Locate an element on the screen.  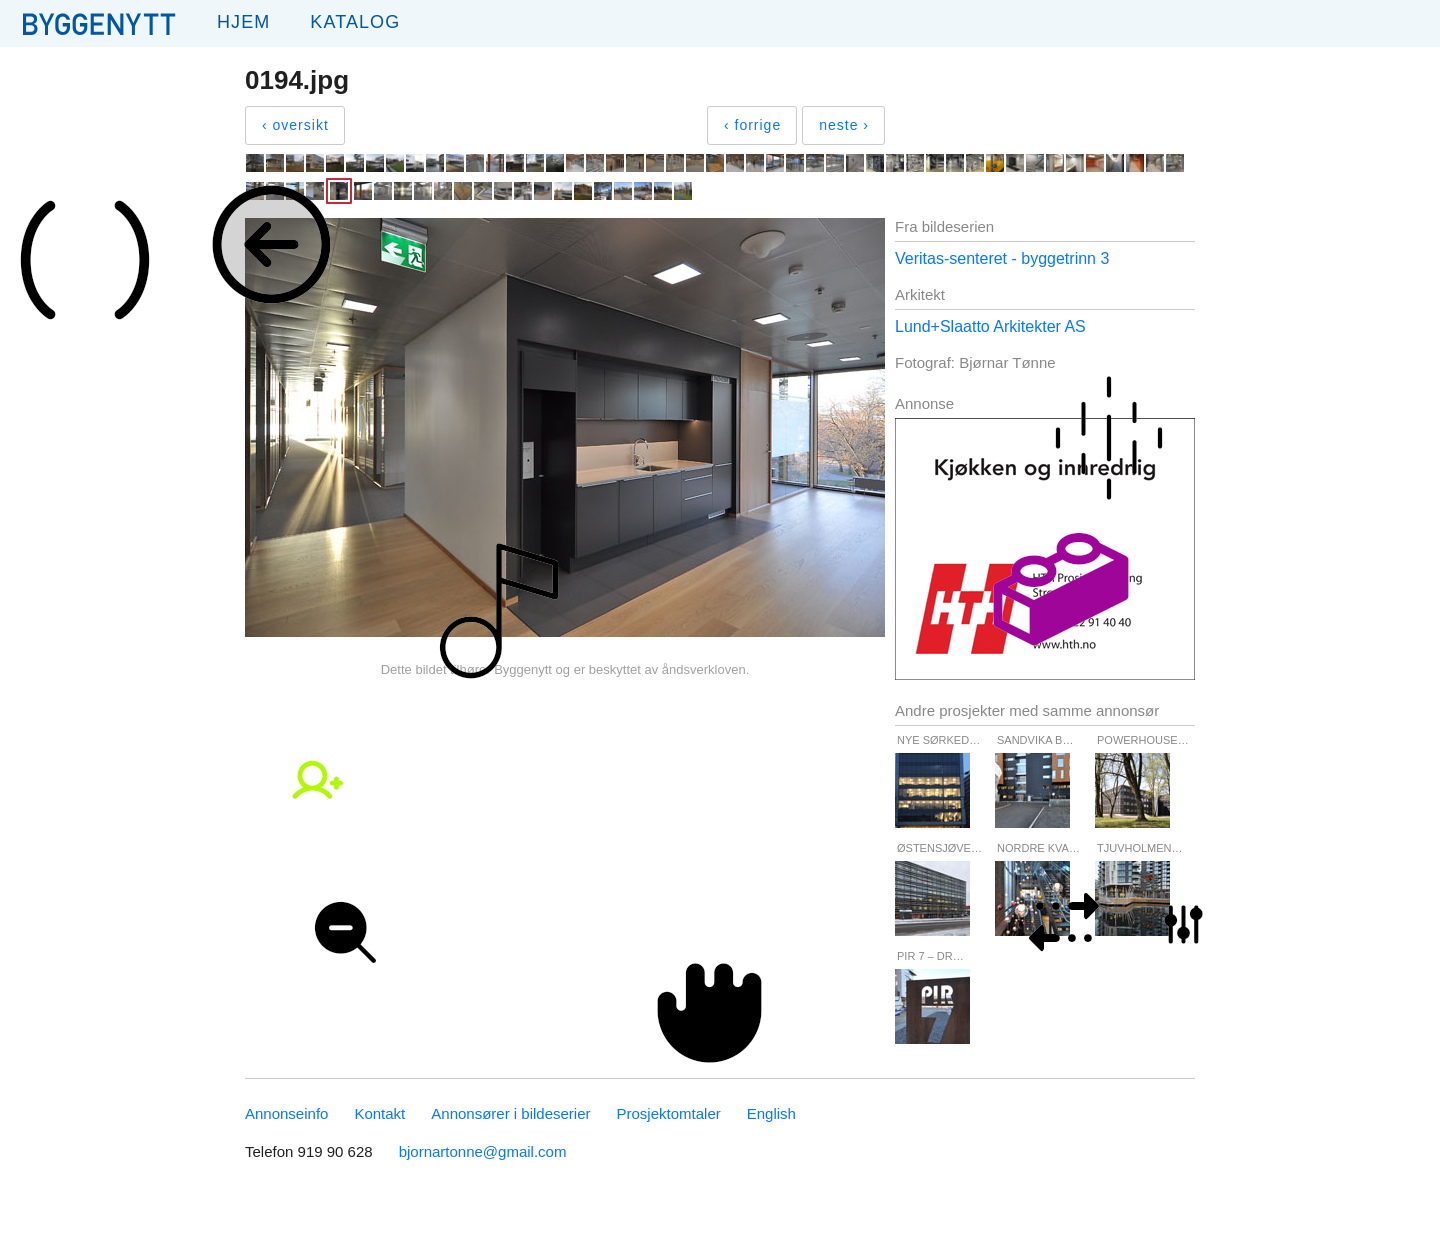
zoom out of the current view is located at coordinates (345, 932).